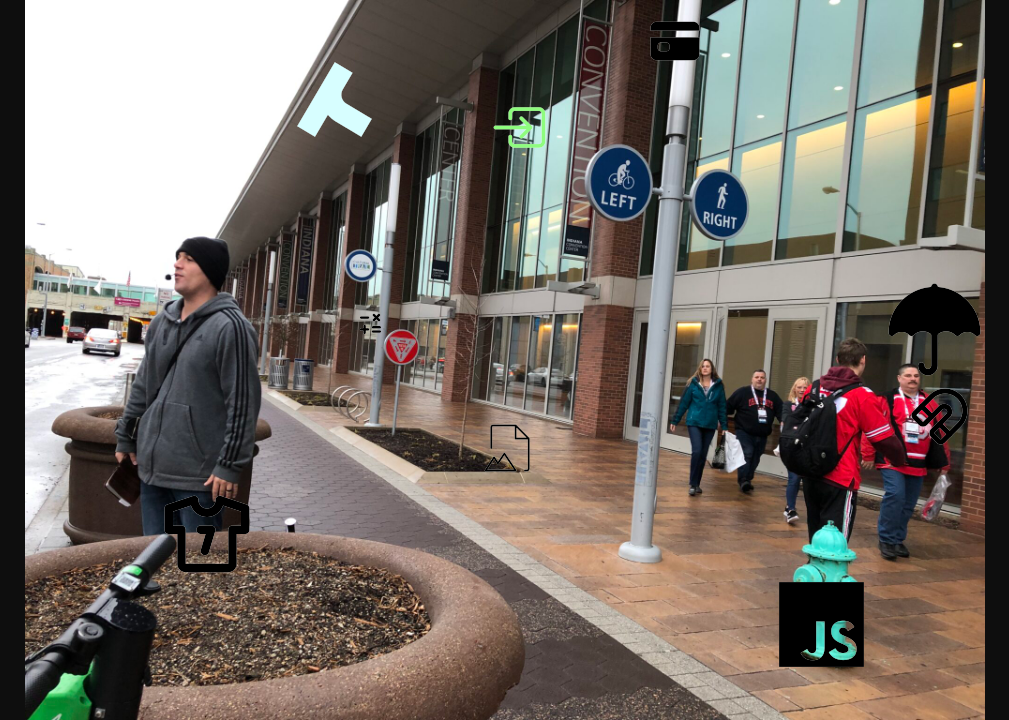  Describe the element at coordinates (939, 416) in the screenshot. I see `activate magnetic snap or alignment tool` at that location.